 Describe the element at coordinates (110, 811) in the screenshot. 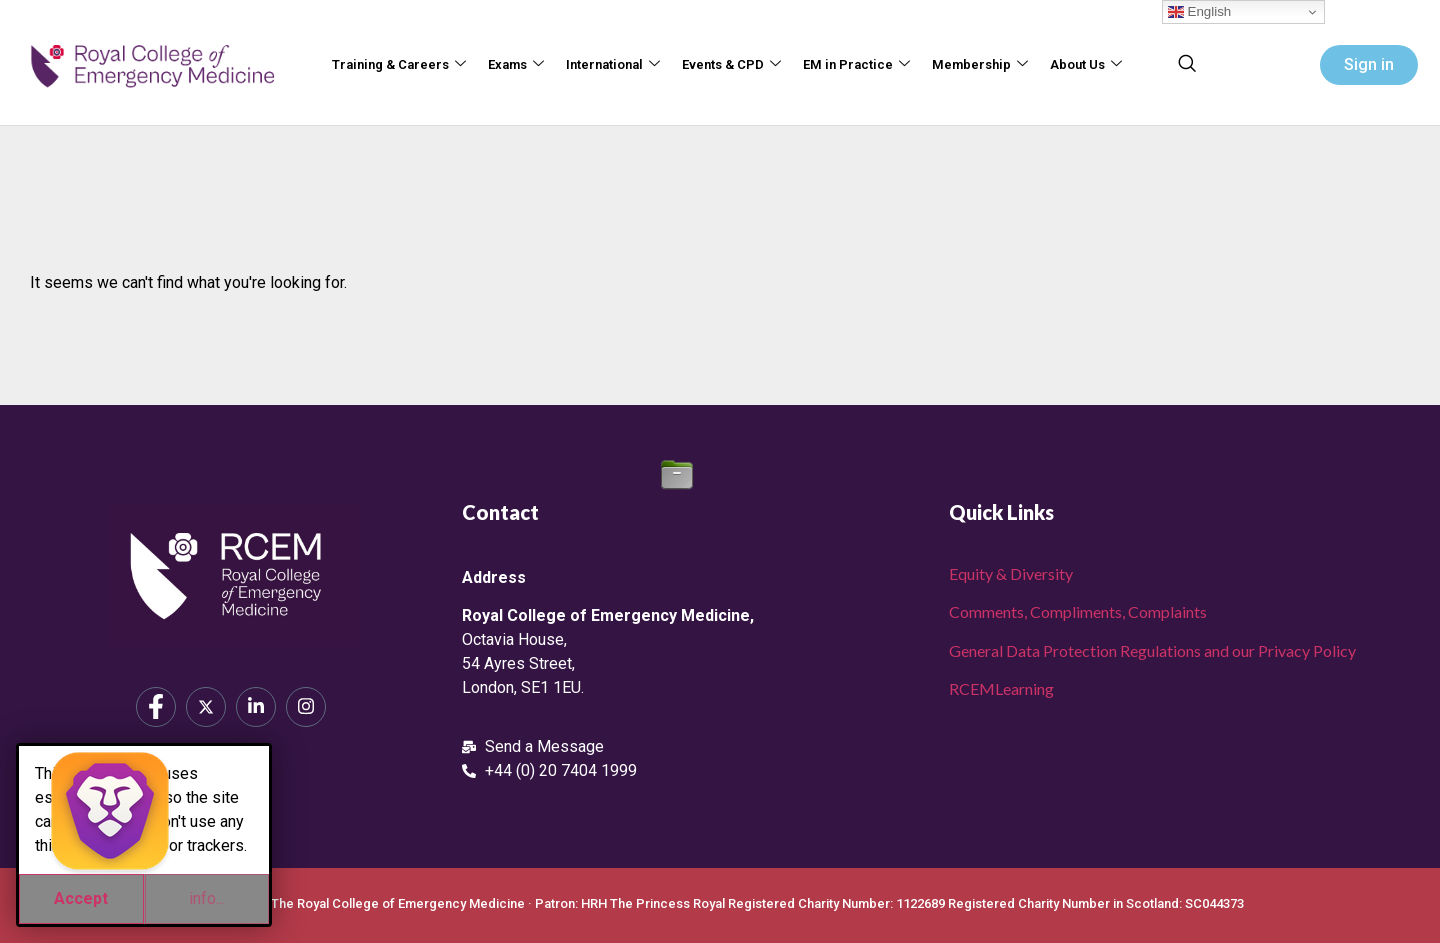

I see `launch brave nightly browser` at that location.